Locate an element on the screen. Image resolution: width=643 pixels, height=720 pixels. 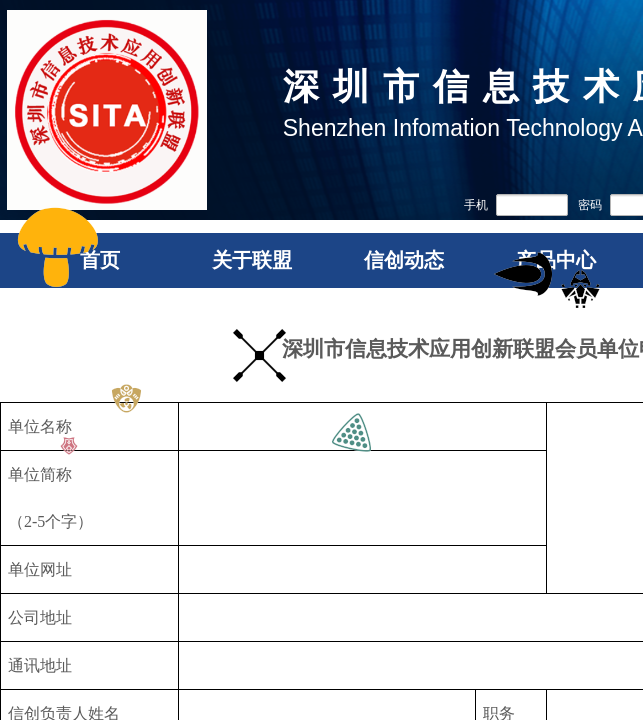
access vehicle maintenance tools is located at coordinates (259, 355).